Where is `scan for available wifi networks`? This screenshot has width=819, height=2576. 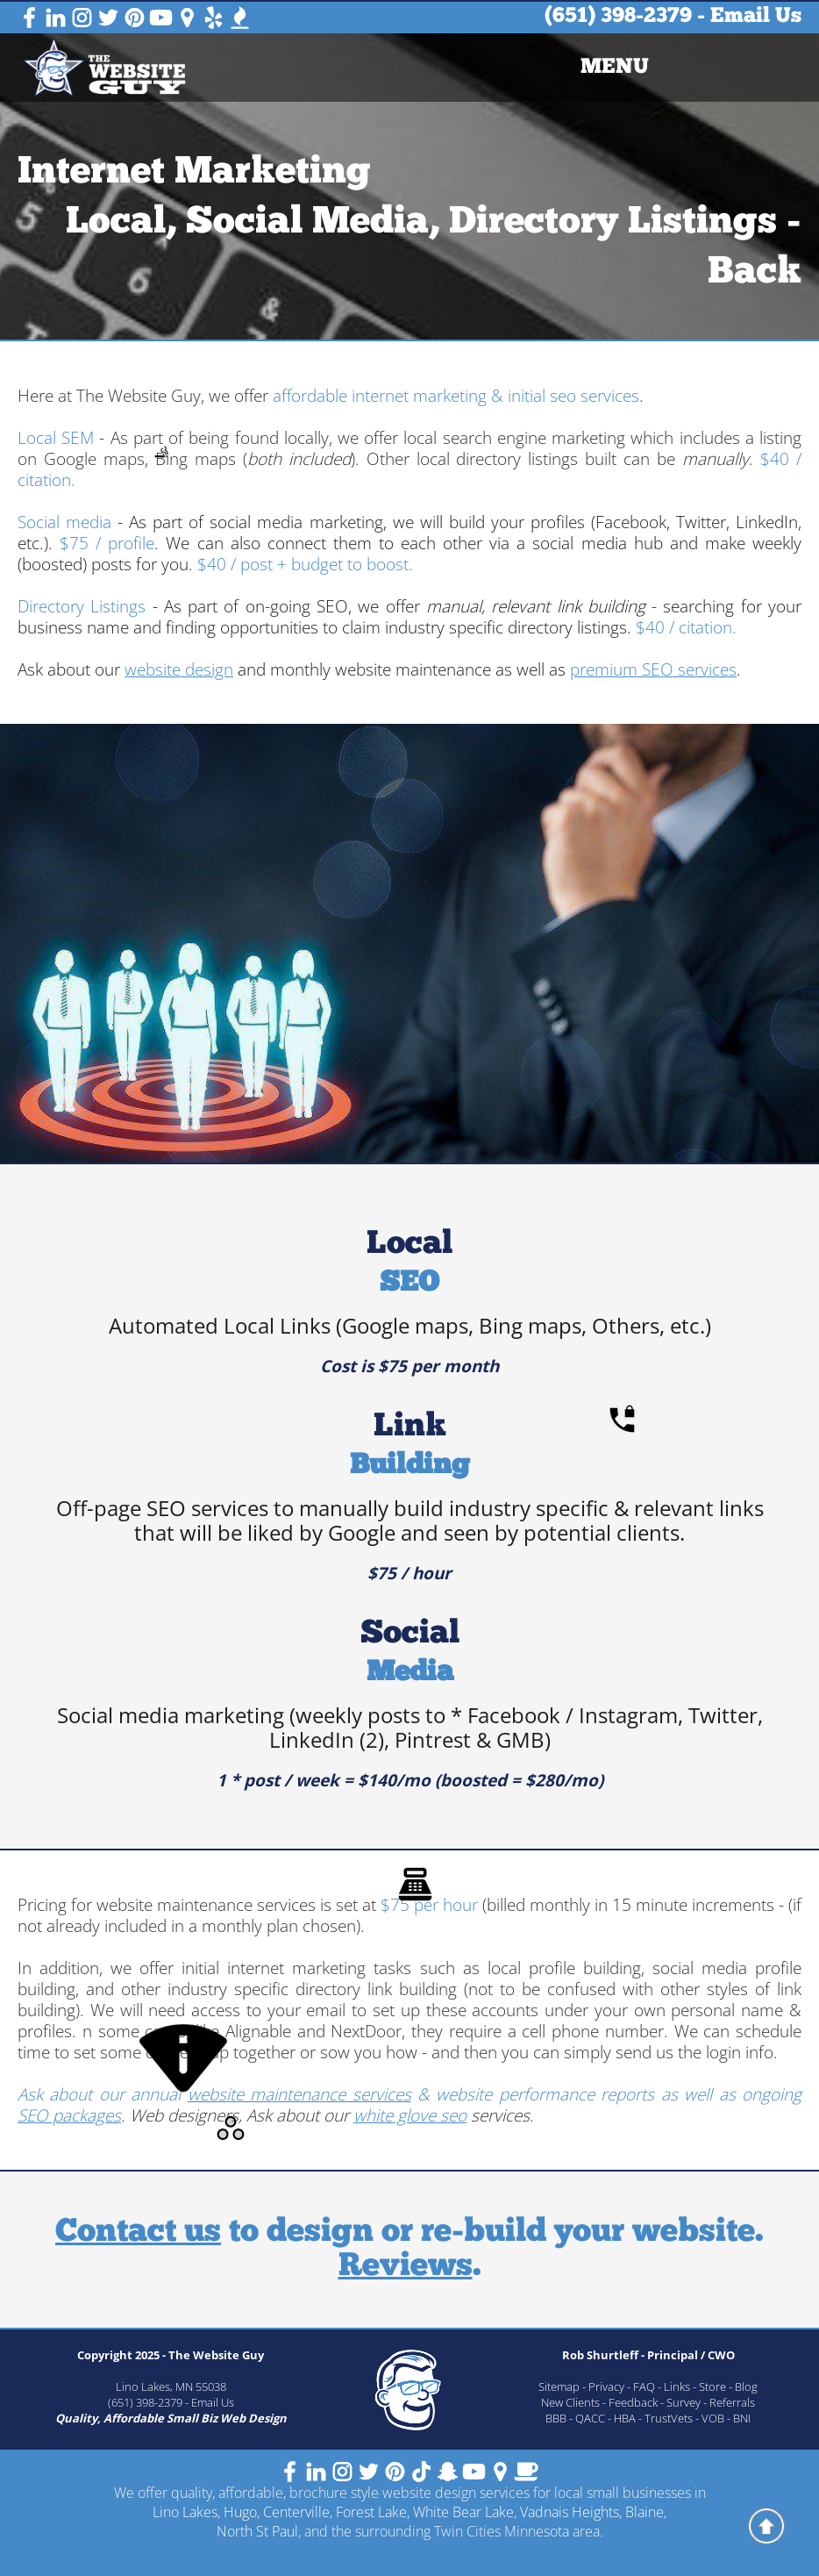
scan for available wifi networks is located at coordinates (183, 2058).